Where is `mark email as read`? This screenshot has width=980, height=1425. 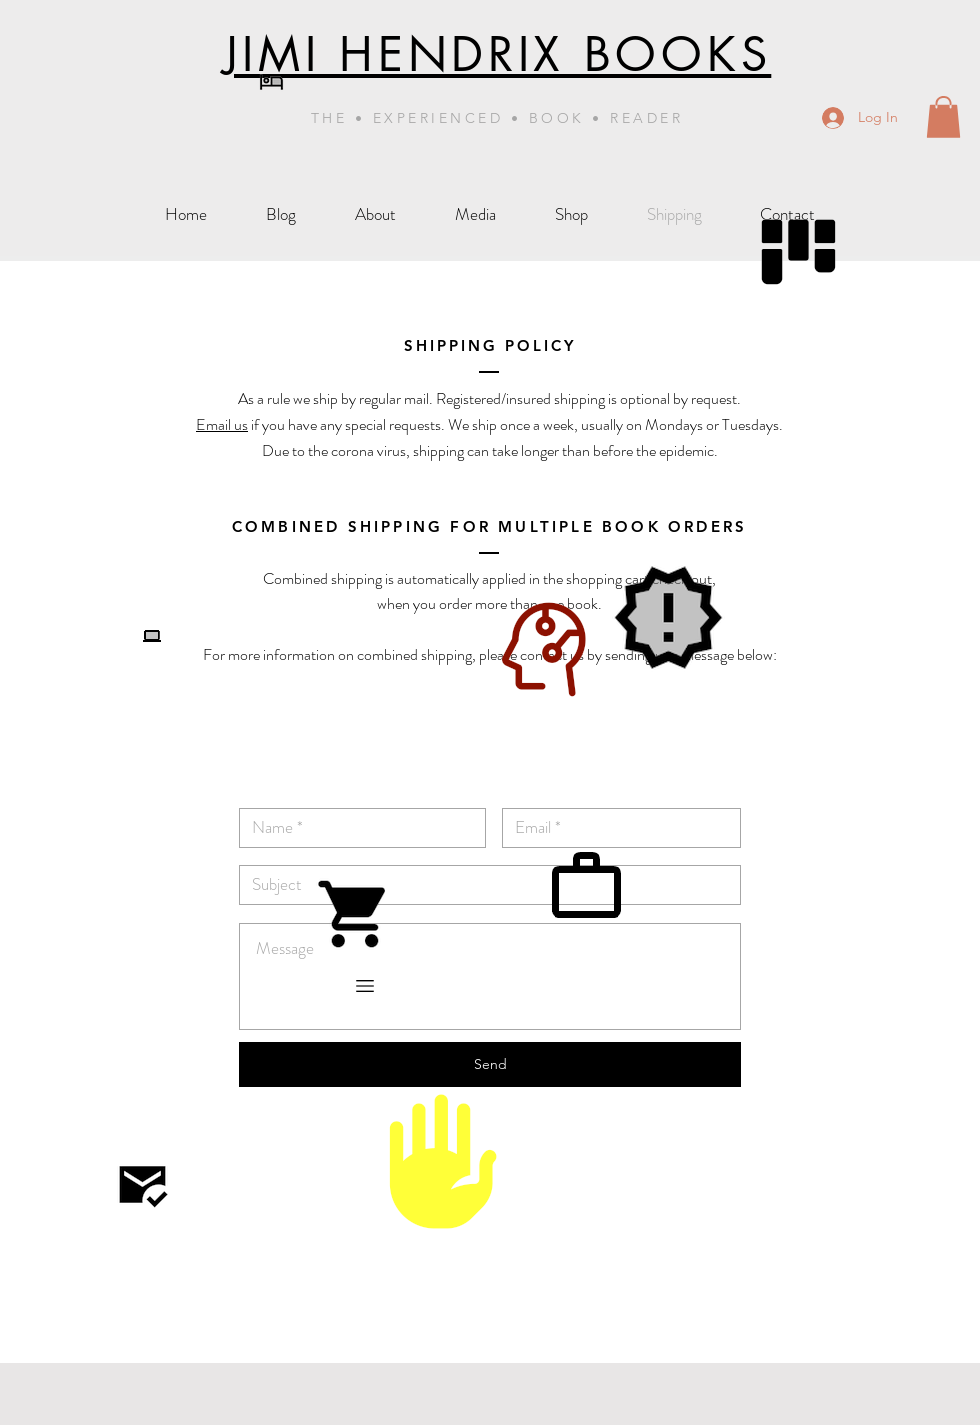 mark email as read is located at coordinates (142, 1184).